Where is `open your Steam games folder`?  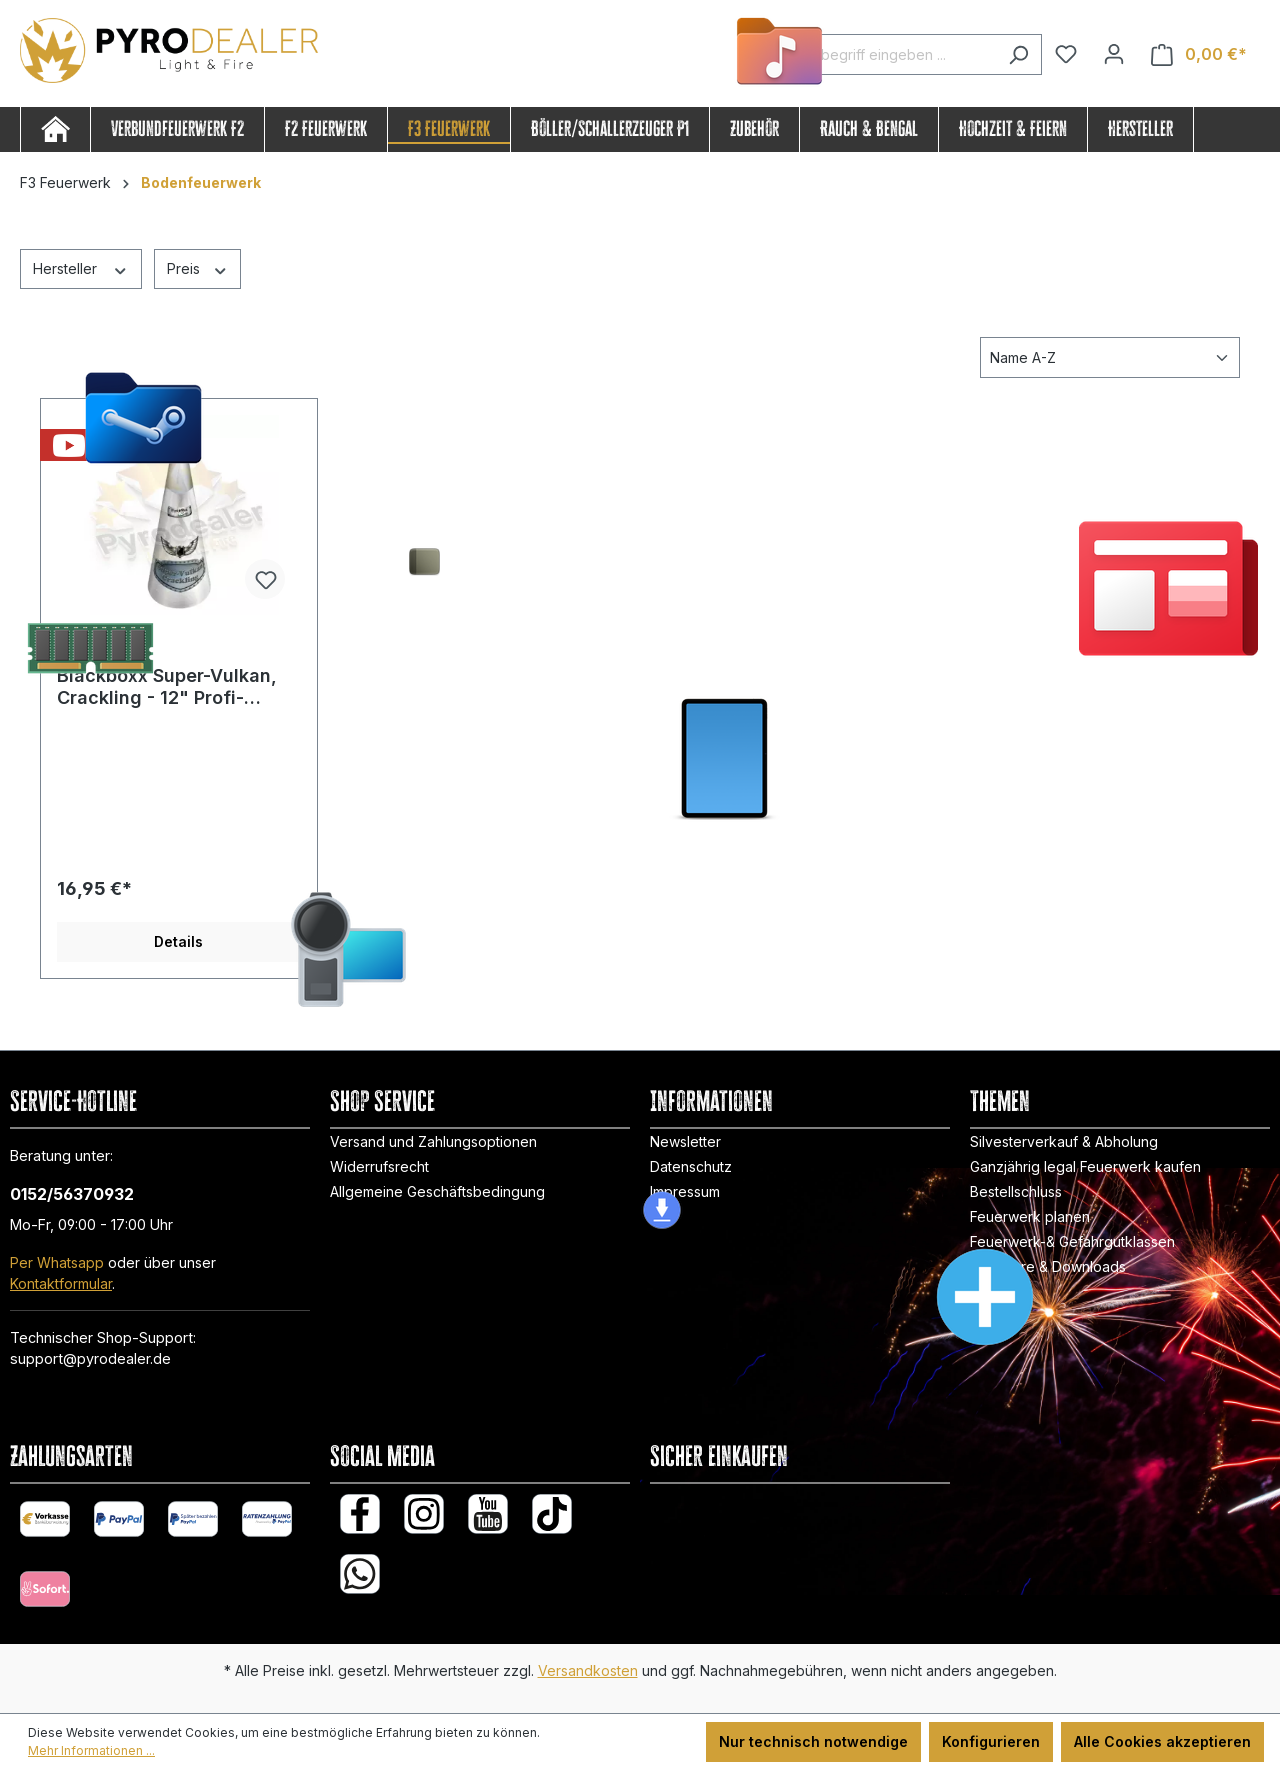 open your Steam games folder is located at coordinates (143, 421).